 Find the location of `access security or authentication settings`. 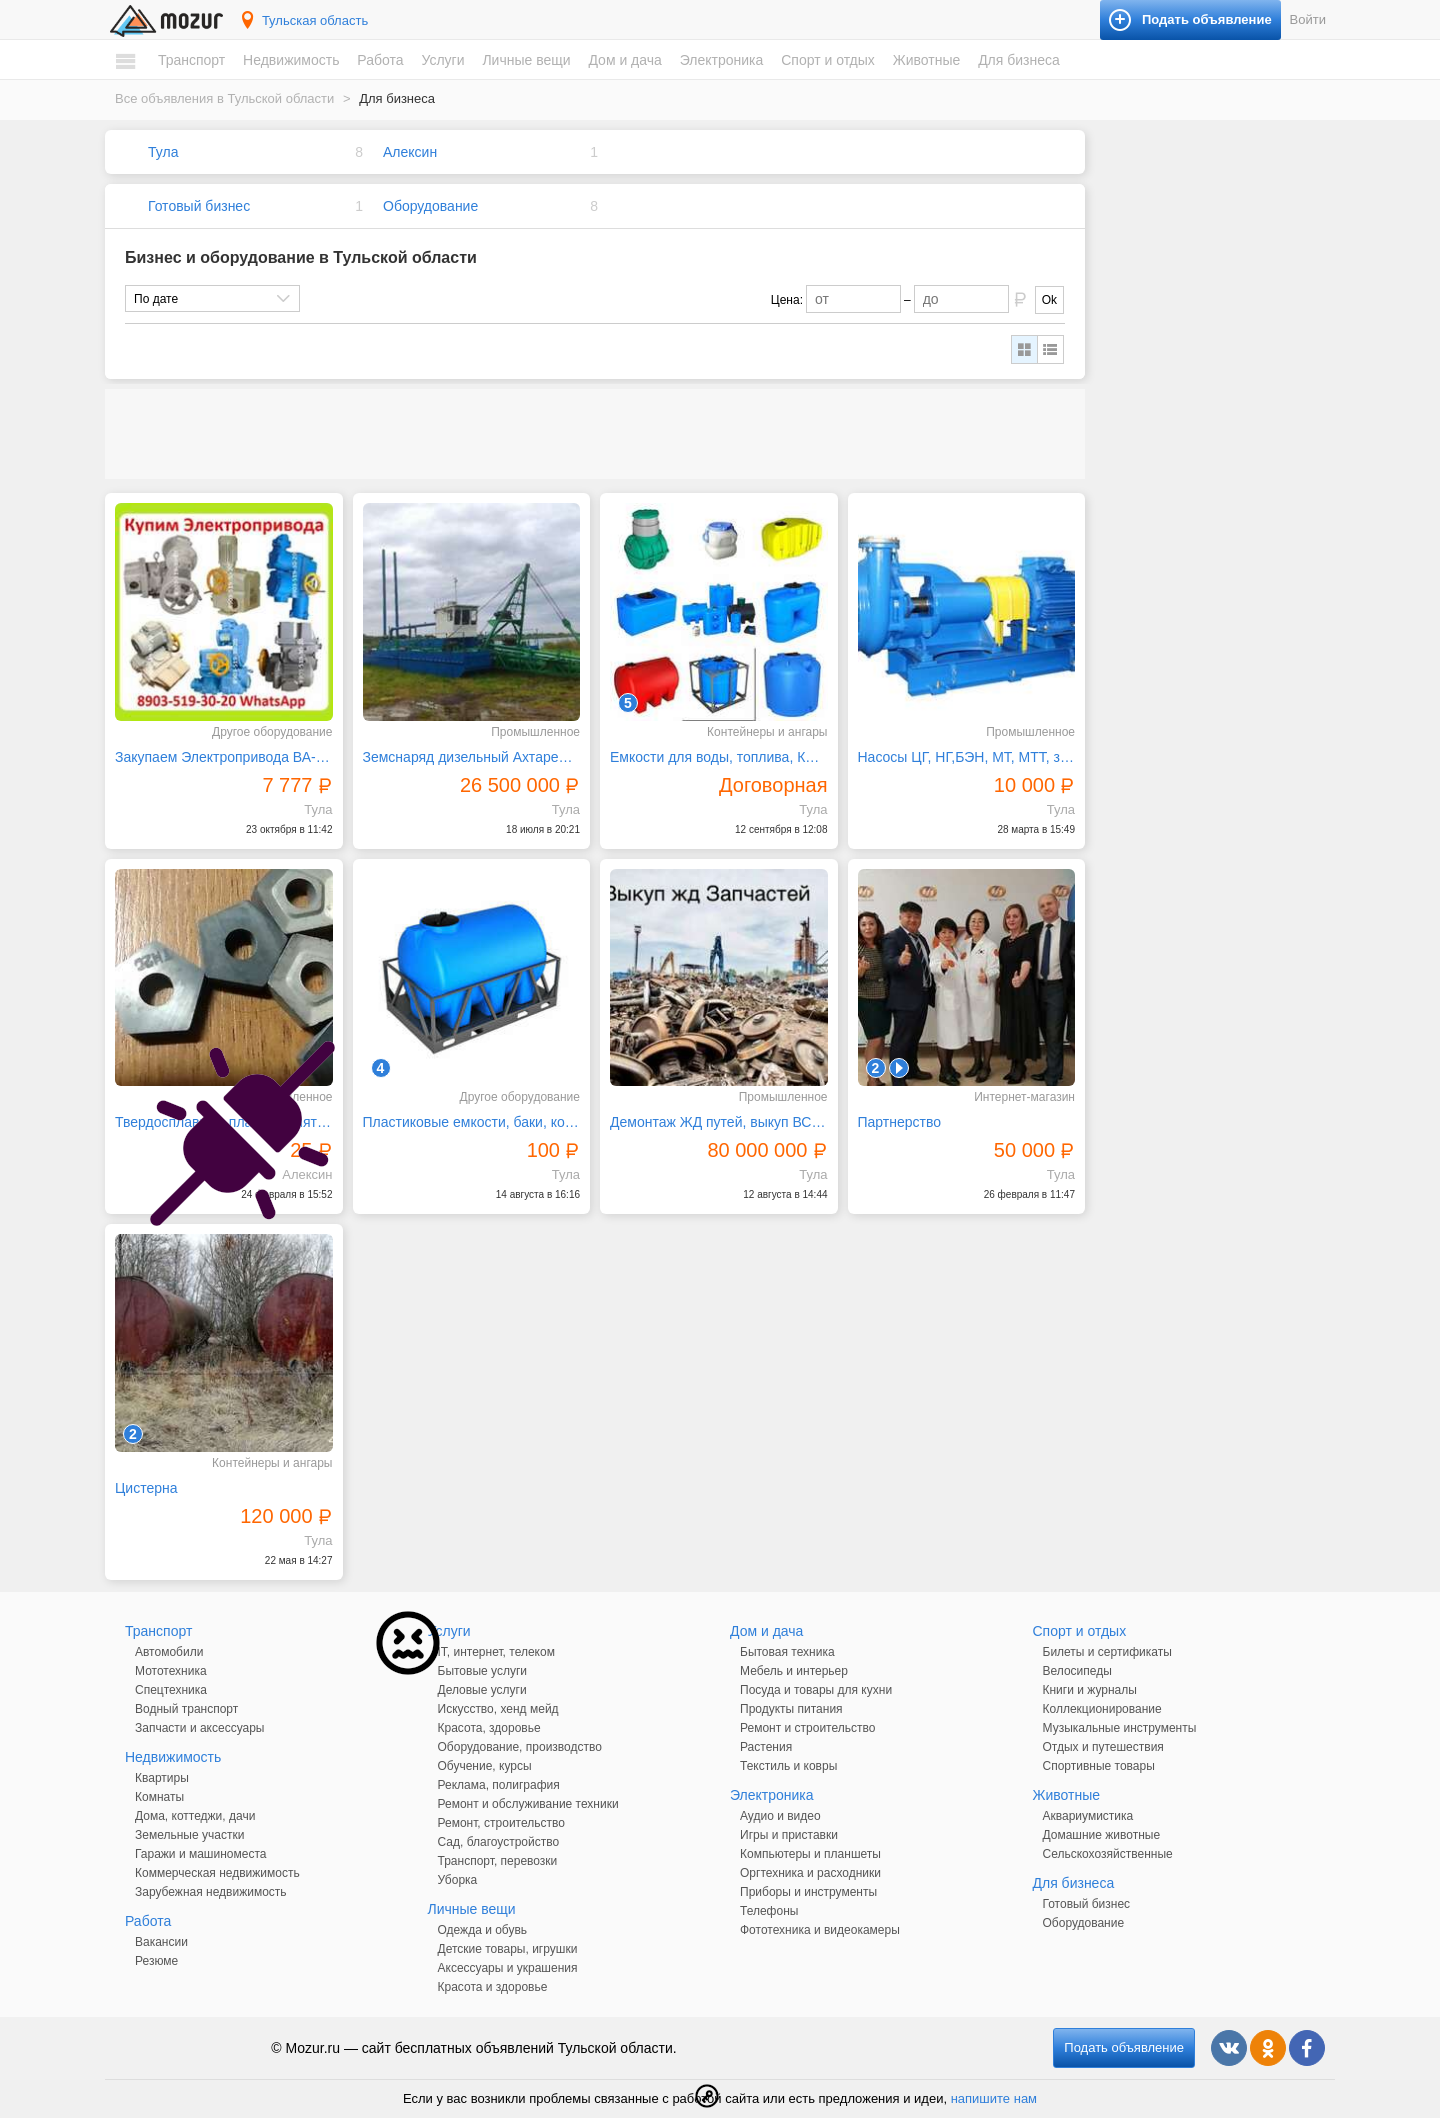

access security or authentication settings is located at coordinates (707, 2096).